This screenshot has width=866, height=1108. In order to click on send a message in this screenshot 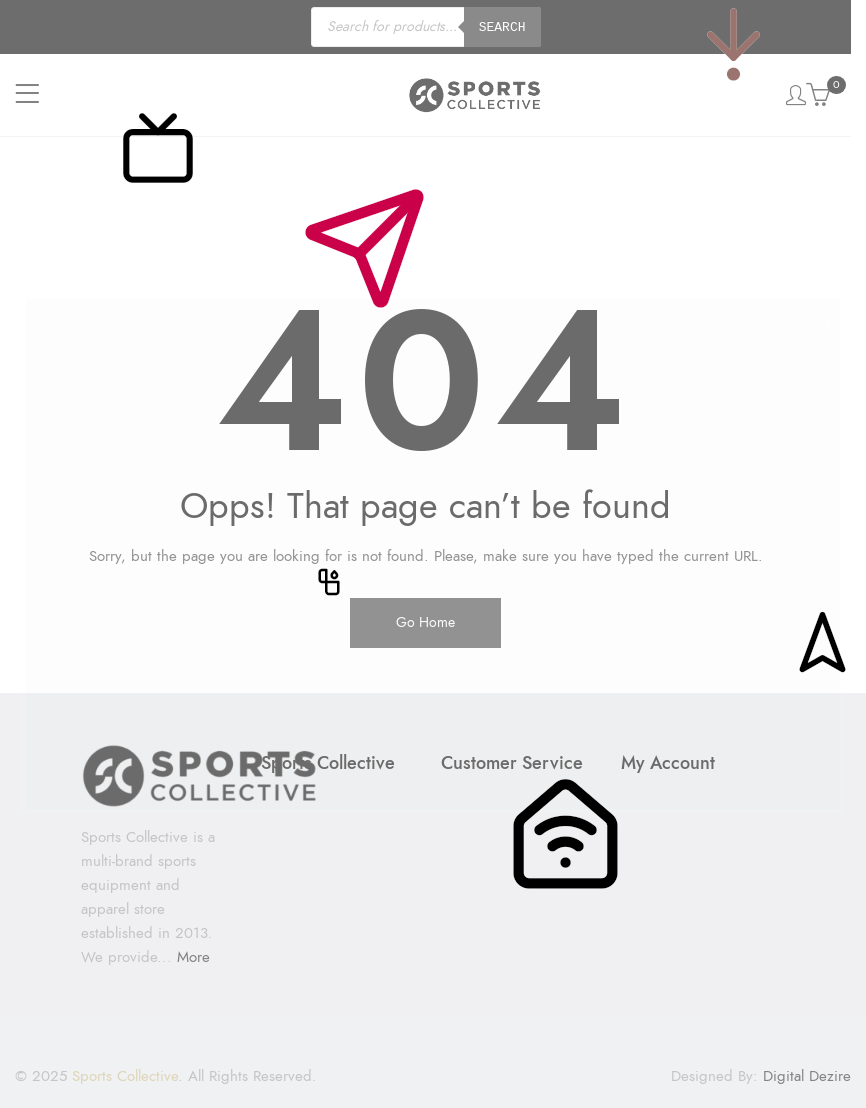, I will do `click(364, 248)`.